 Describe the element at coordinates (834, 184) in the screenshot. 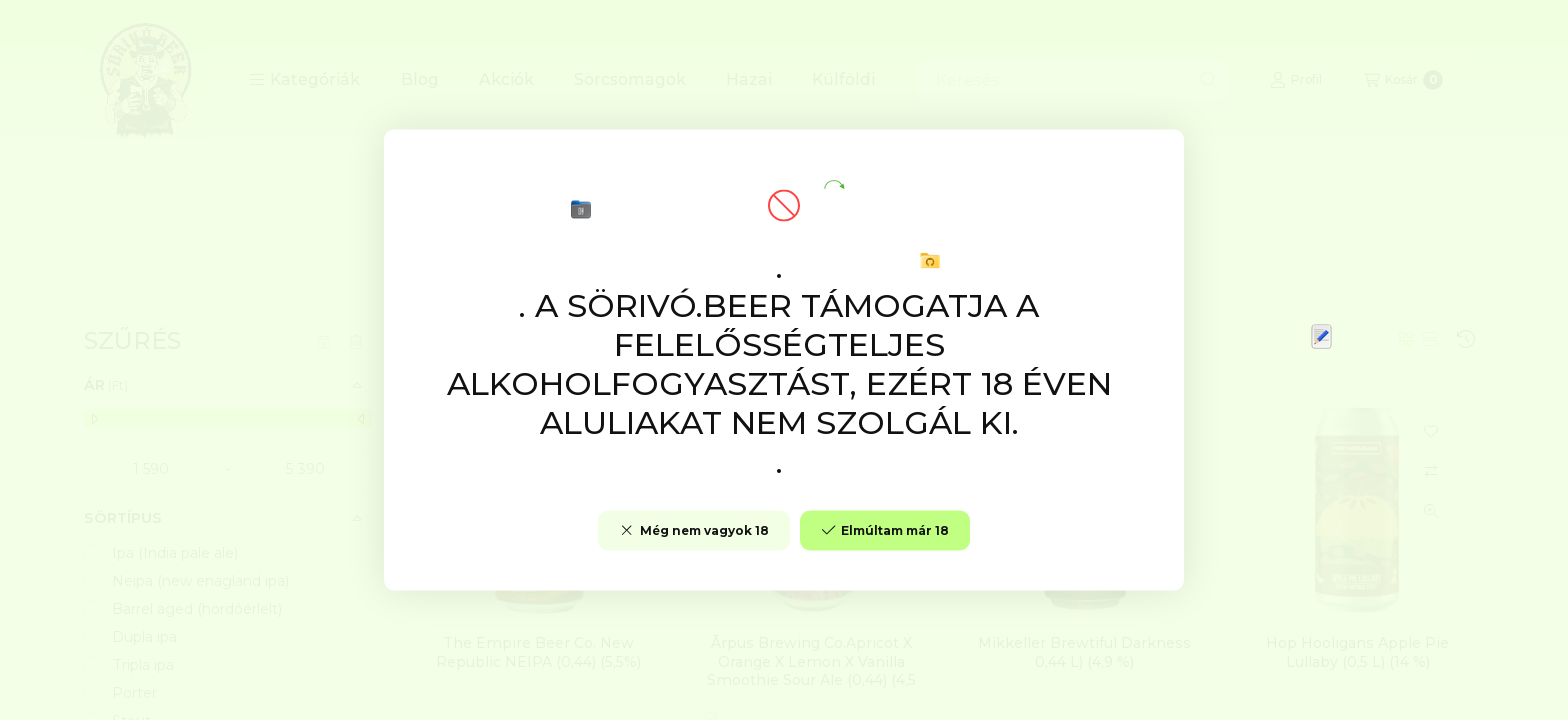

I see `redo the last undone action` at that location.